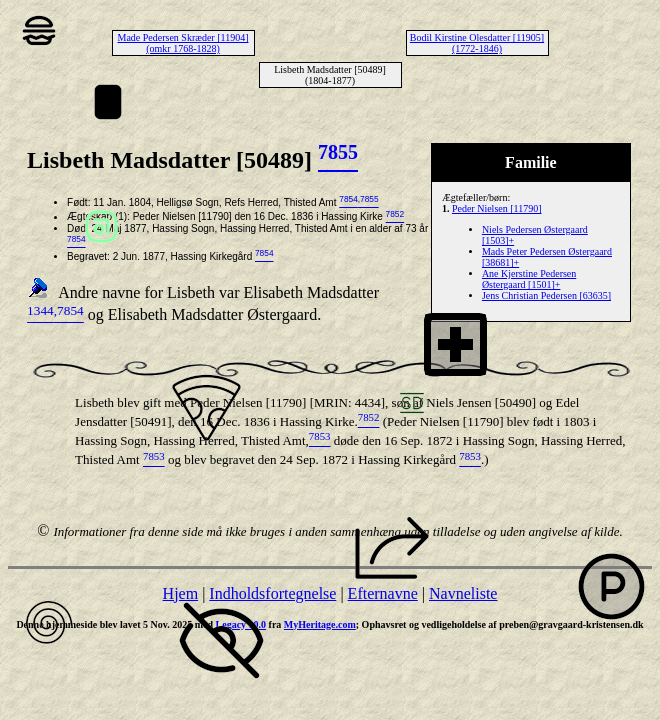 This screenshot has width=660, height=720. Describe the element at coordinates (39, 31) in the screenshot. I see `access food or restaurant options` at that location.